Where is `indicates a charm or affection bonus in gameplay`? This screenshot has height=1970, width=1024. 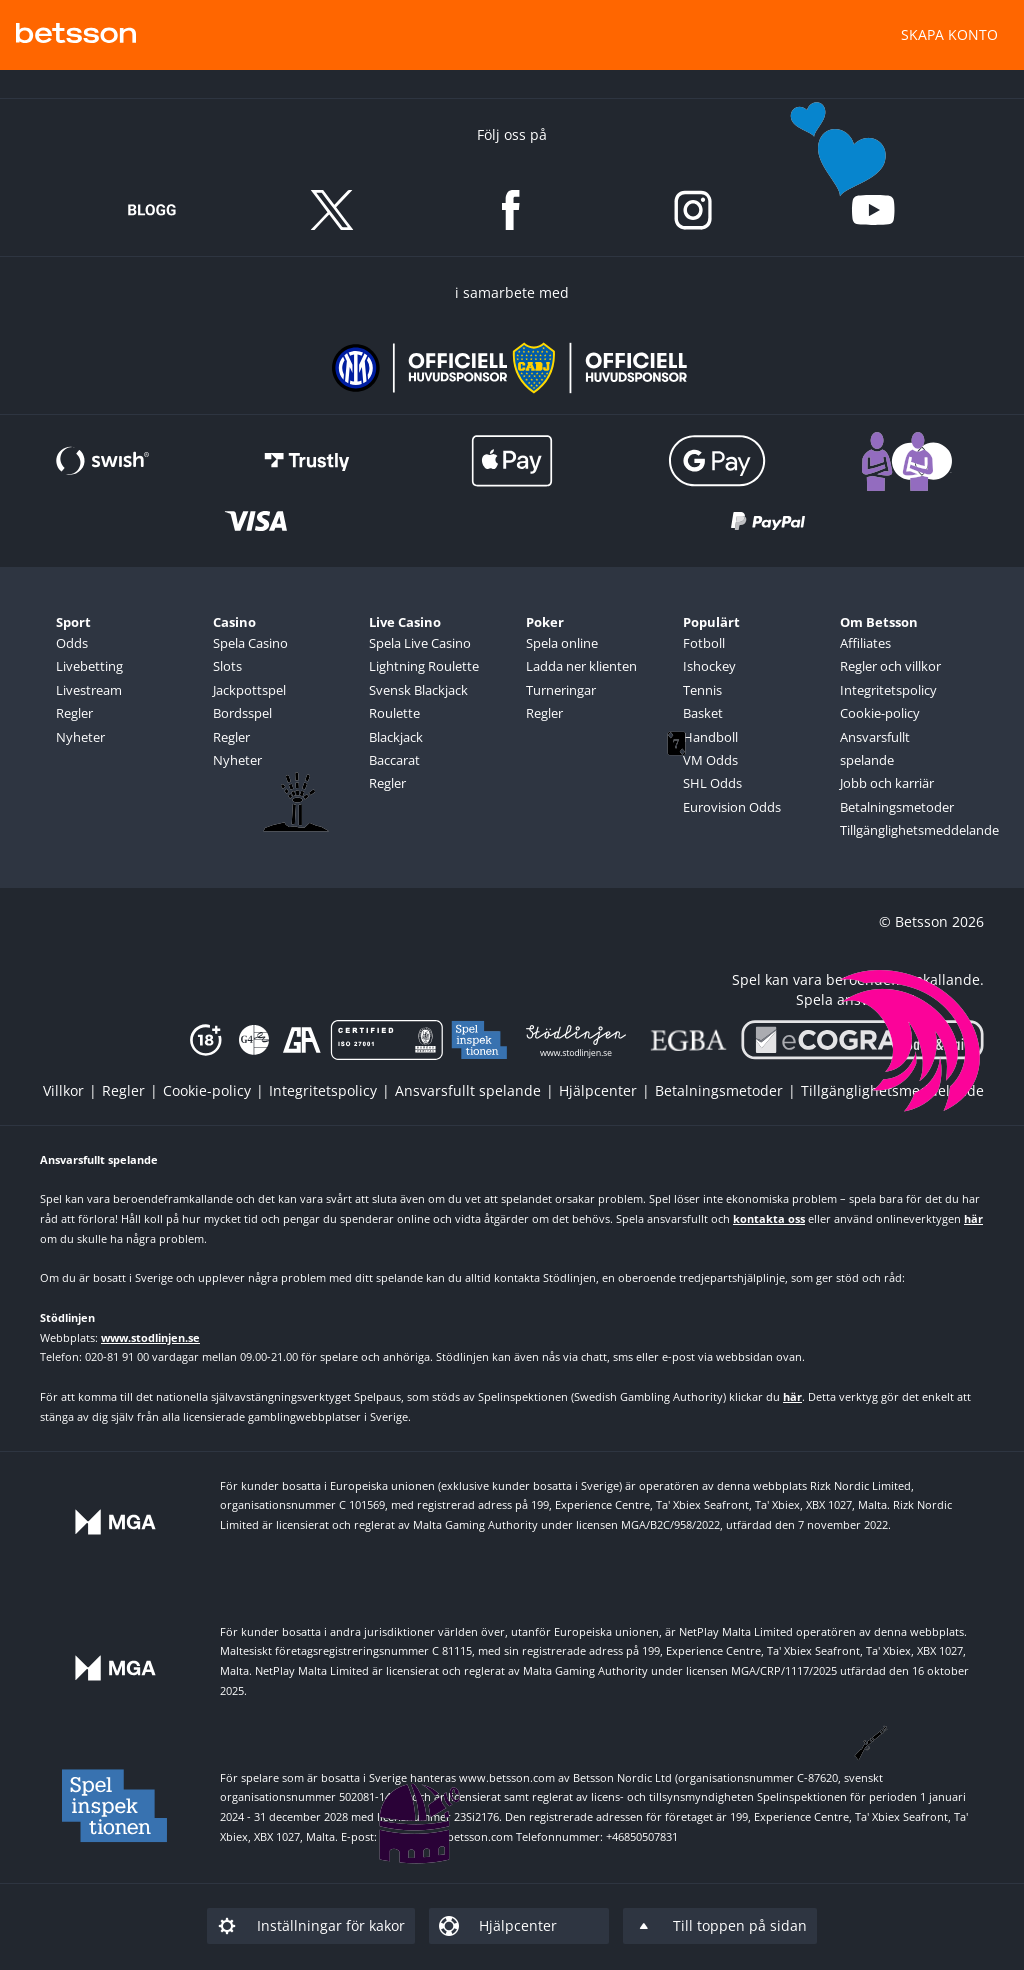
indicates a charm or affection bonus in gameplay is located at coordinates (838, 149).